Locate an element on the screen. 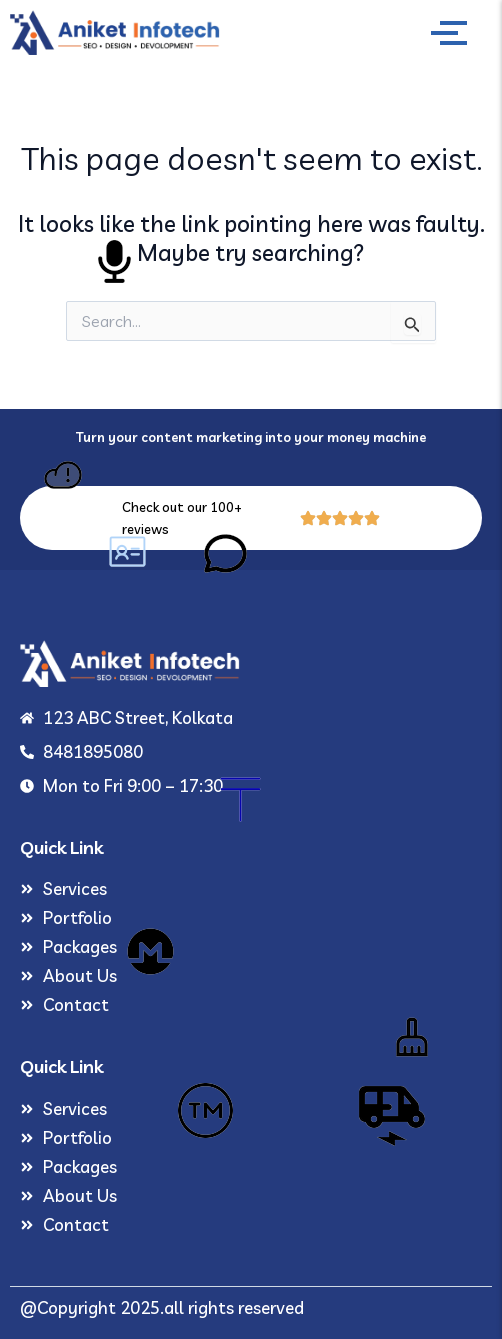 Image resolution: width=502 pixels, height=1339 pixels. view your profile or account information is located at coordinates (127, 551).